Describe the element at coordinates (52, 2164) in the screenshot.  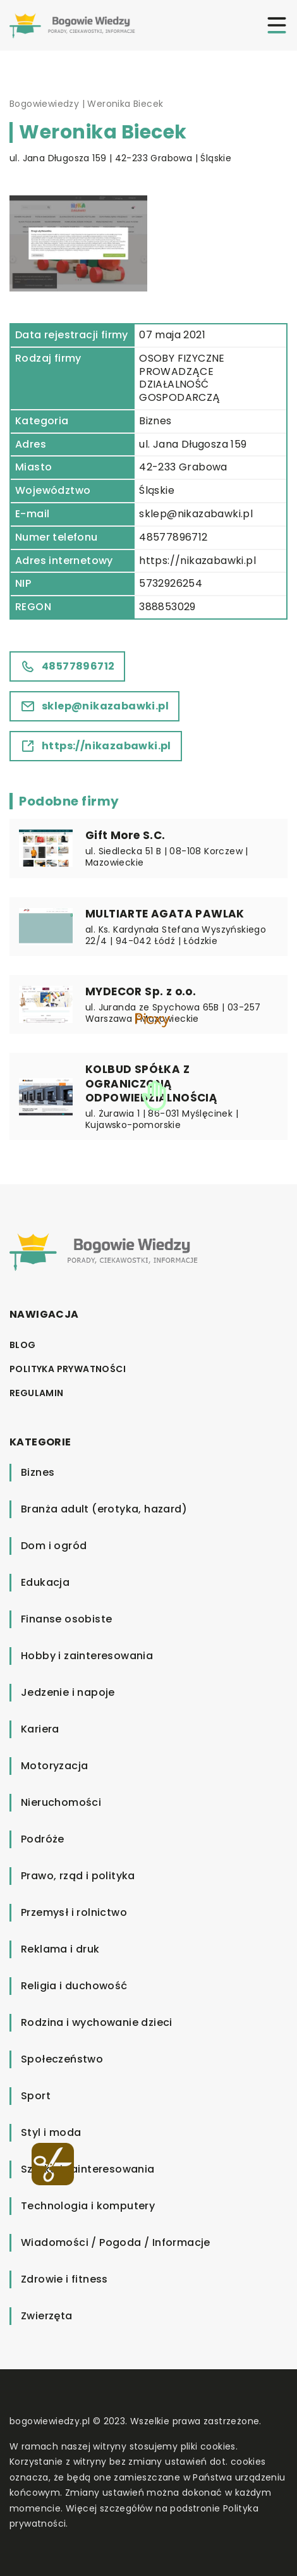
I see `knip app logo` at that location.